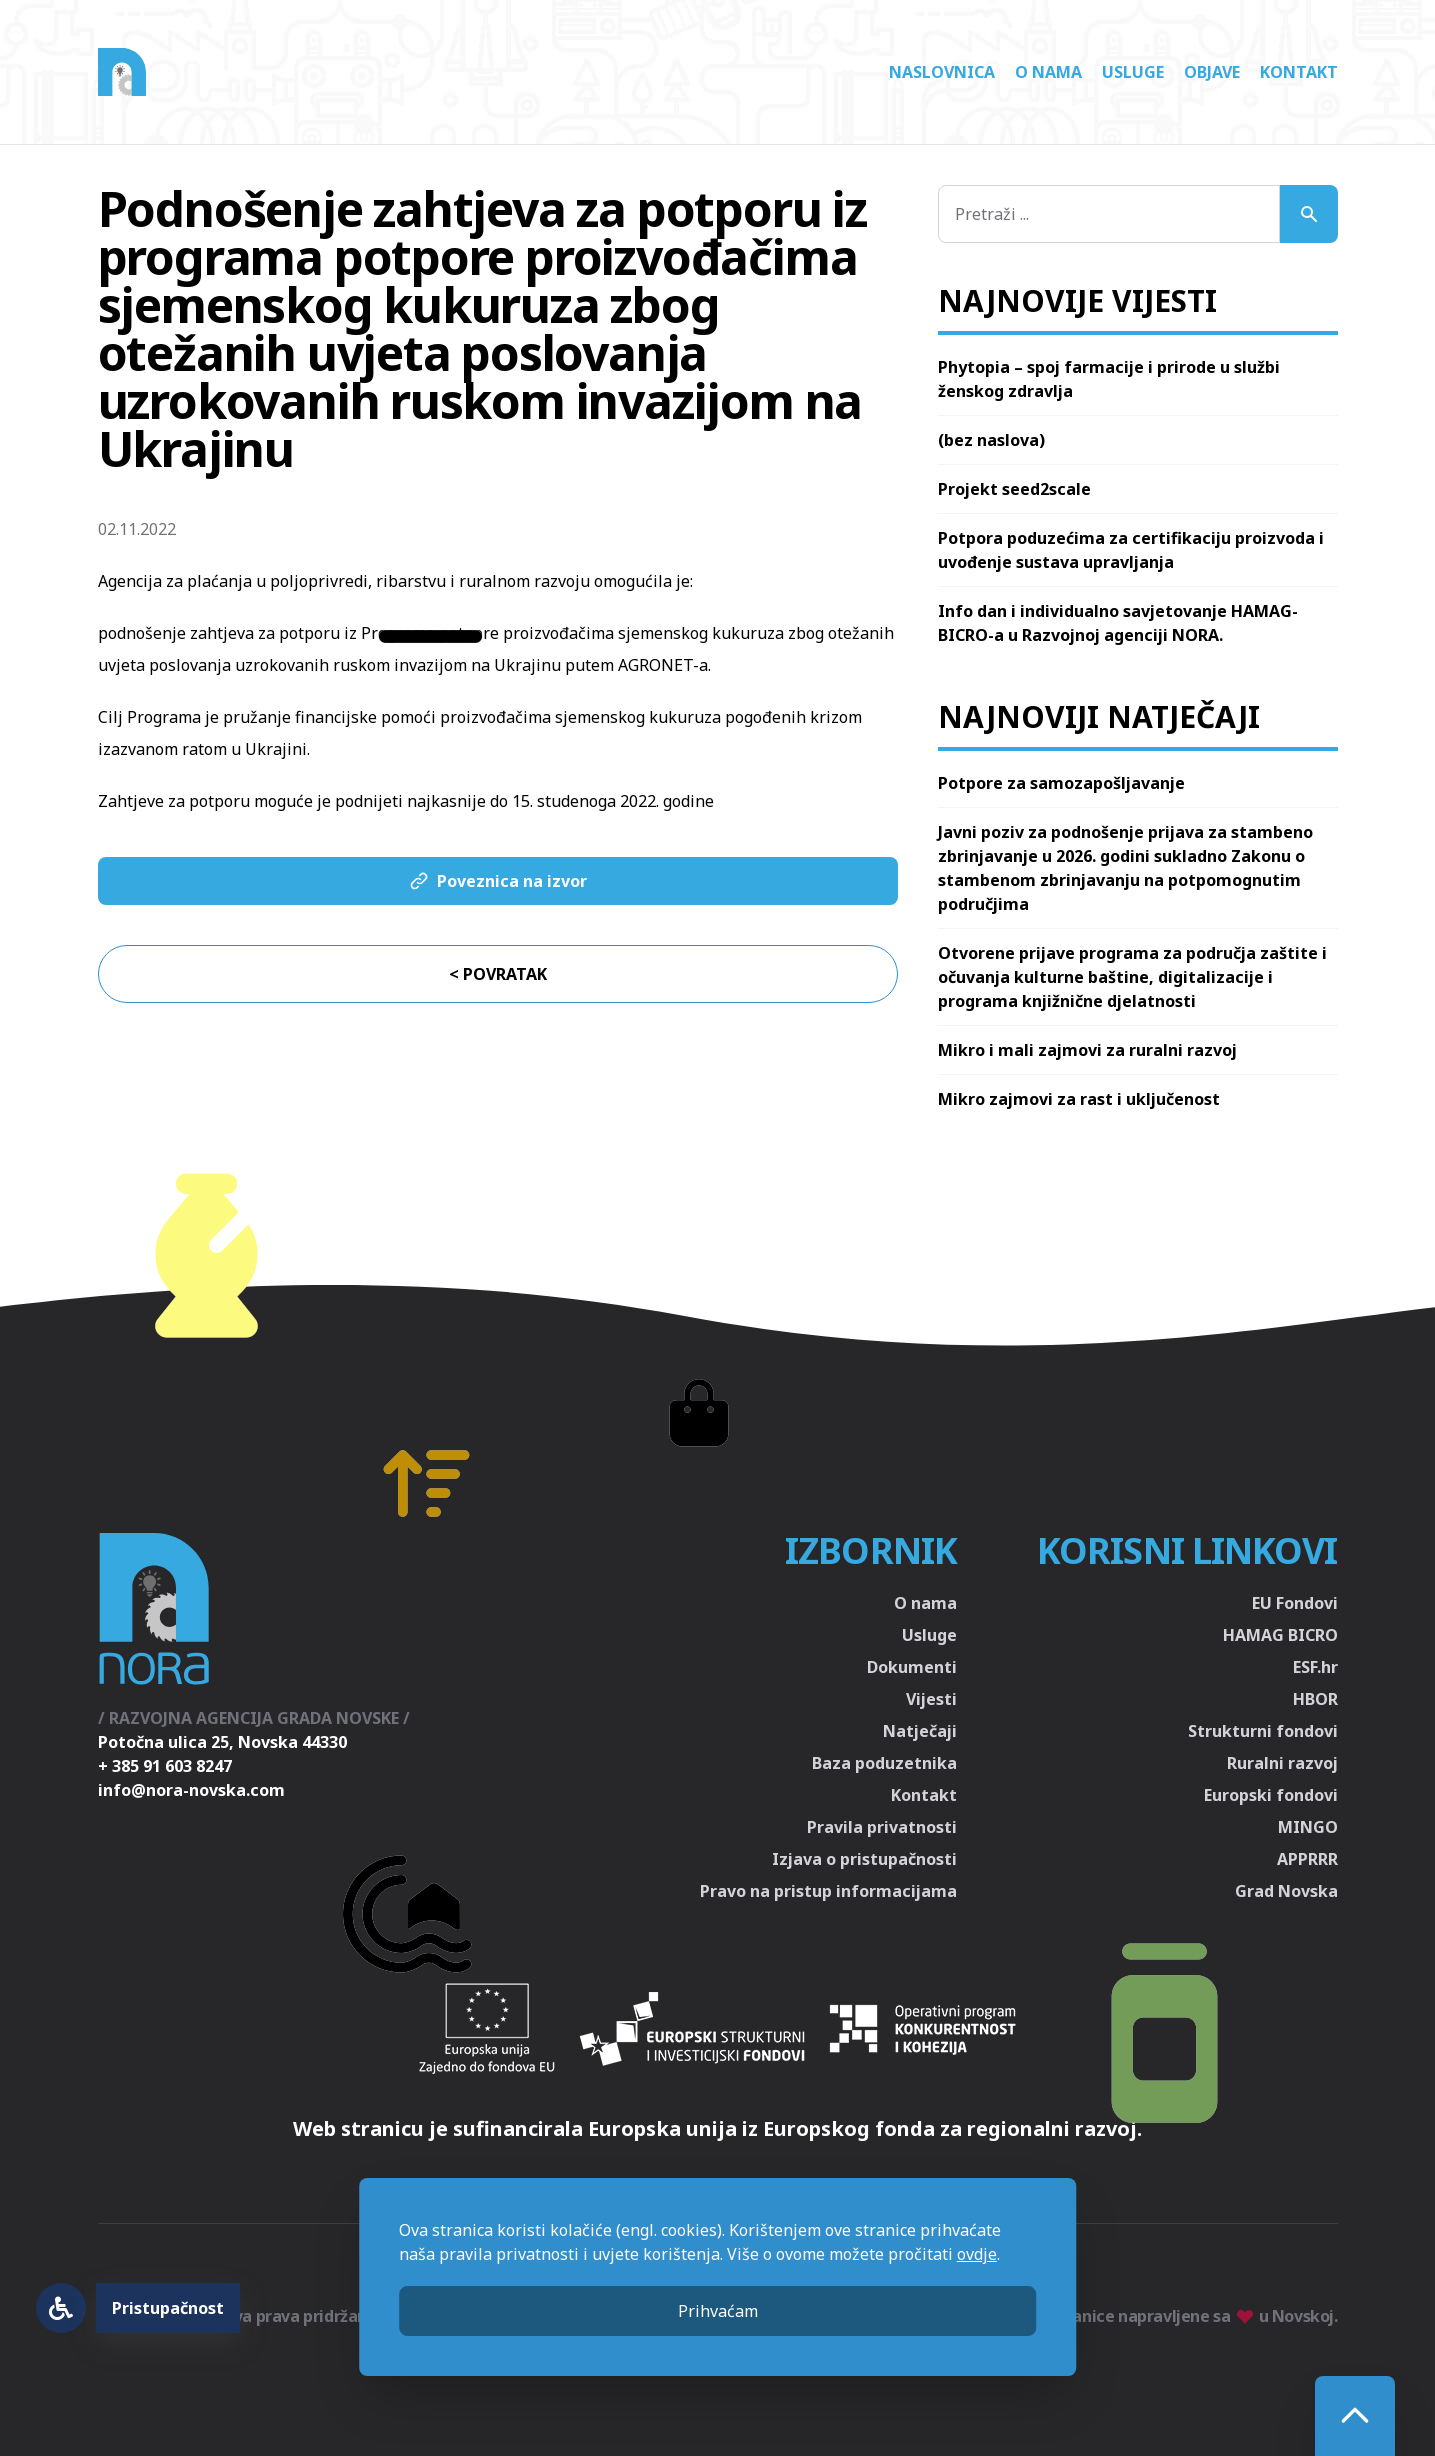 Image resolution: width=1435 pixels, height=2456 pixels. What do you see at coordinates (206, 1255) in the screenshot?
I see `represents the bishop piece in a chess game` at bounding box center [206, 1255].